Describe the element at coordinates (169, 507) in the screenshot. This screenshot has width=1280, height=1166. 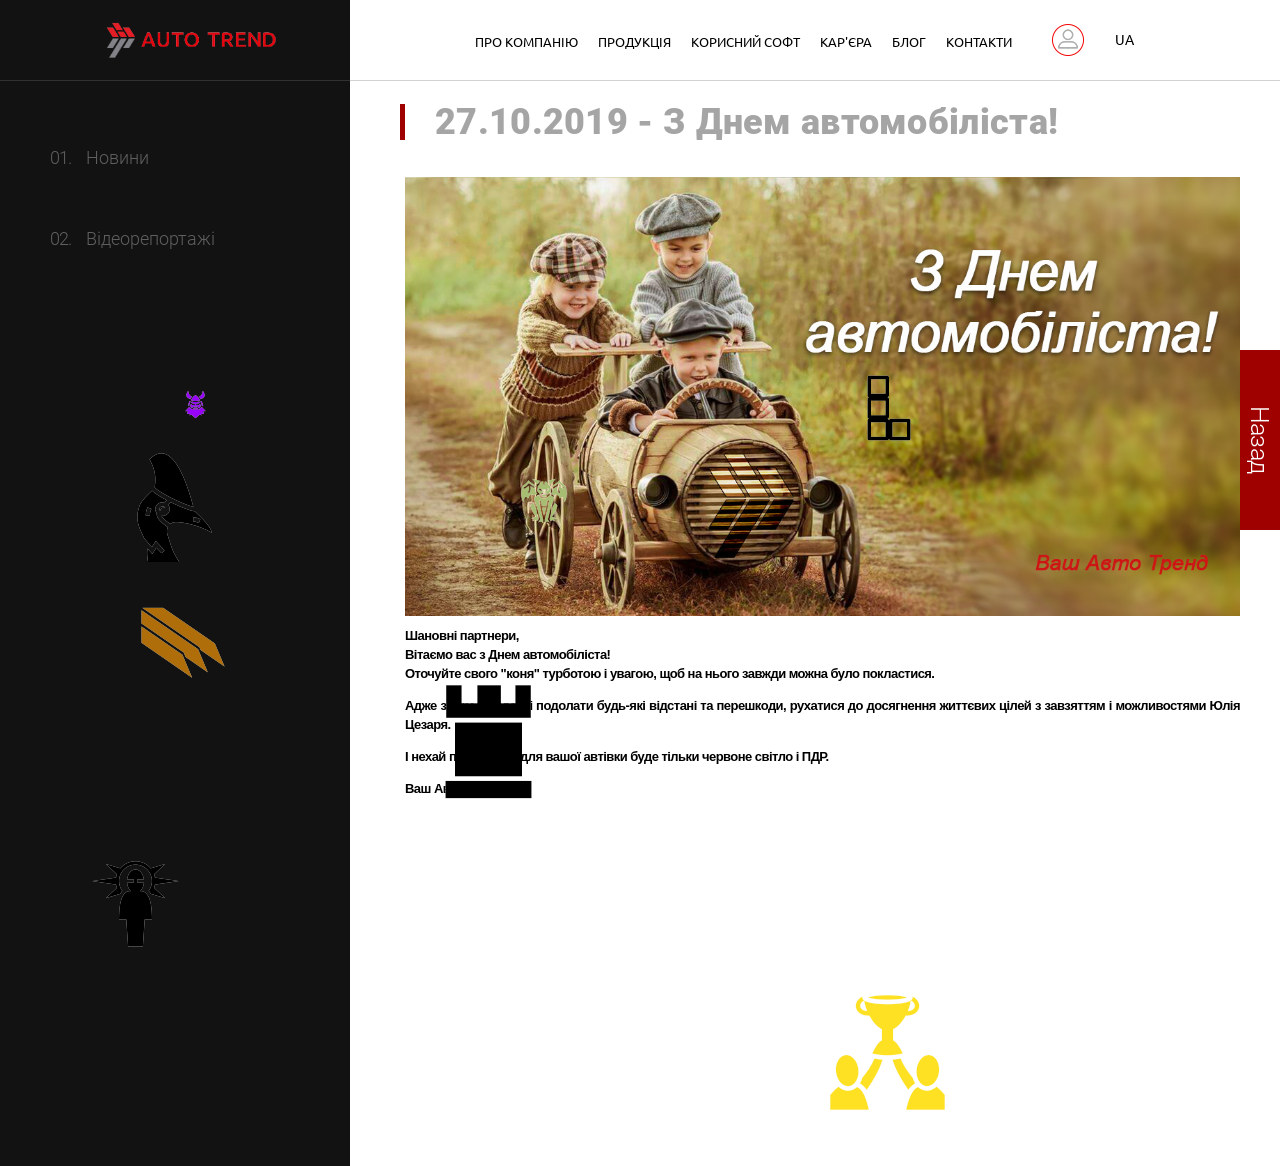
I see `cassowary bird icon for wildlife or nature app` at that location.